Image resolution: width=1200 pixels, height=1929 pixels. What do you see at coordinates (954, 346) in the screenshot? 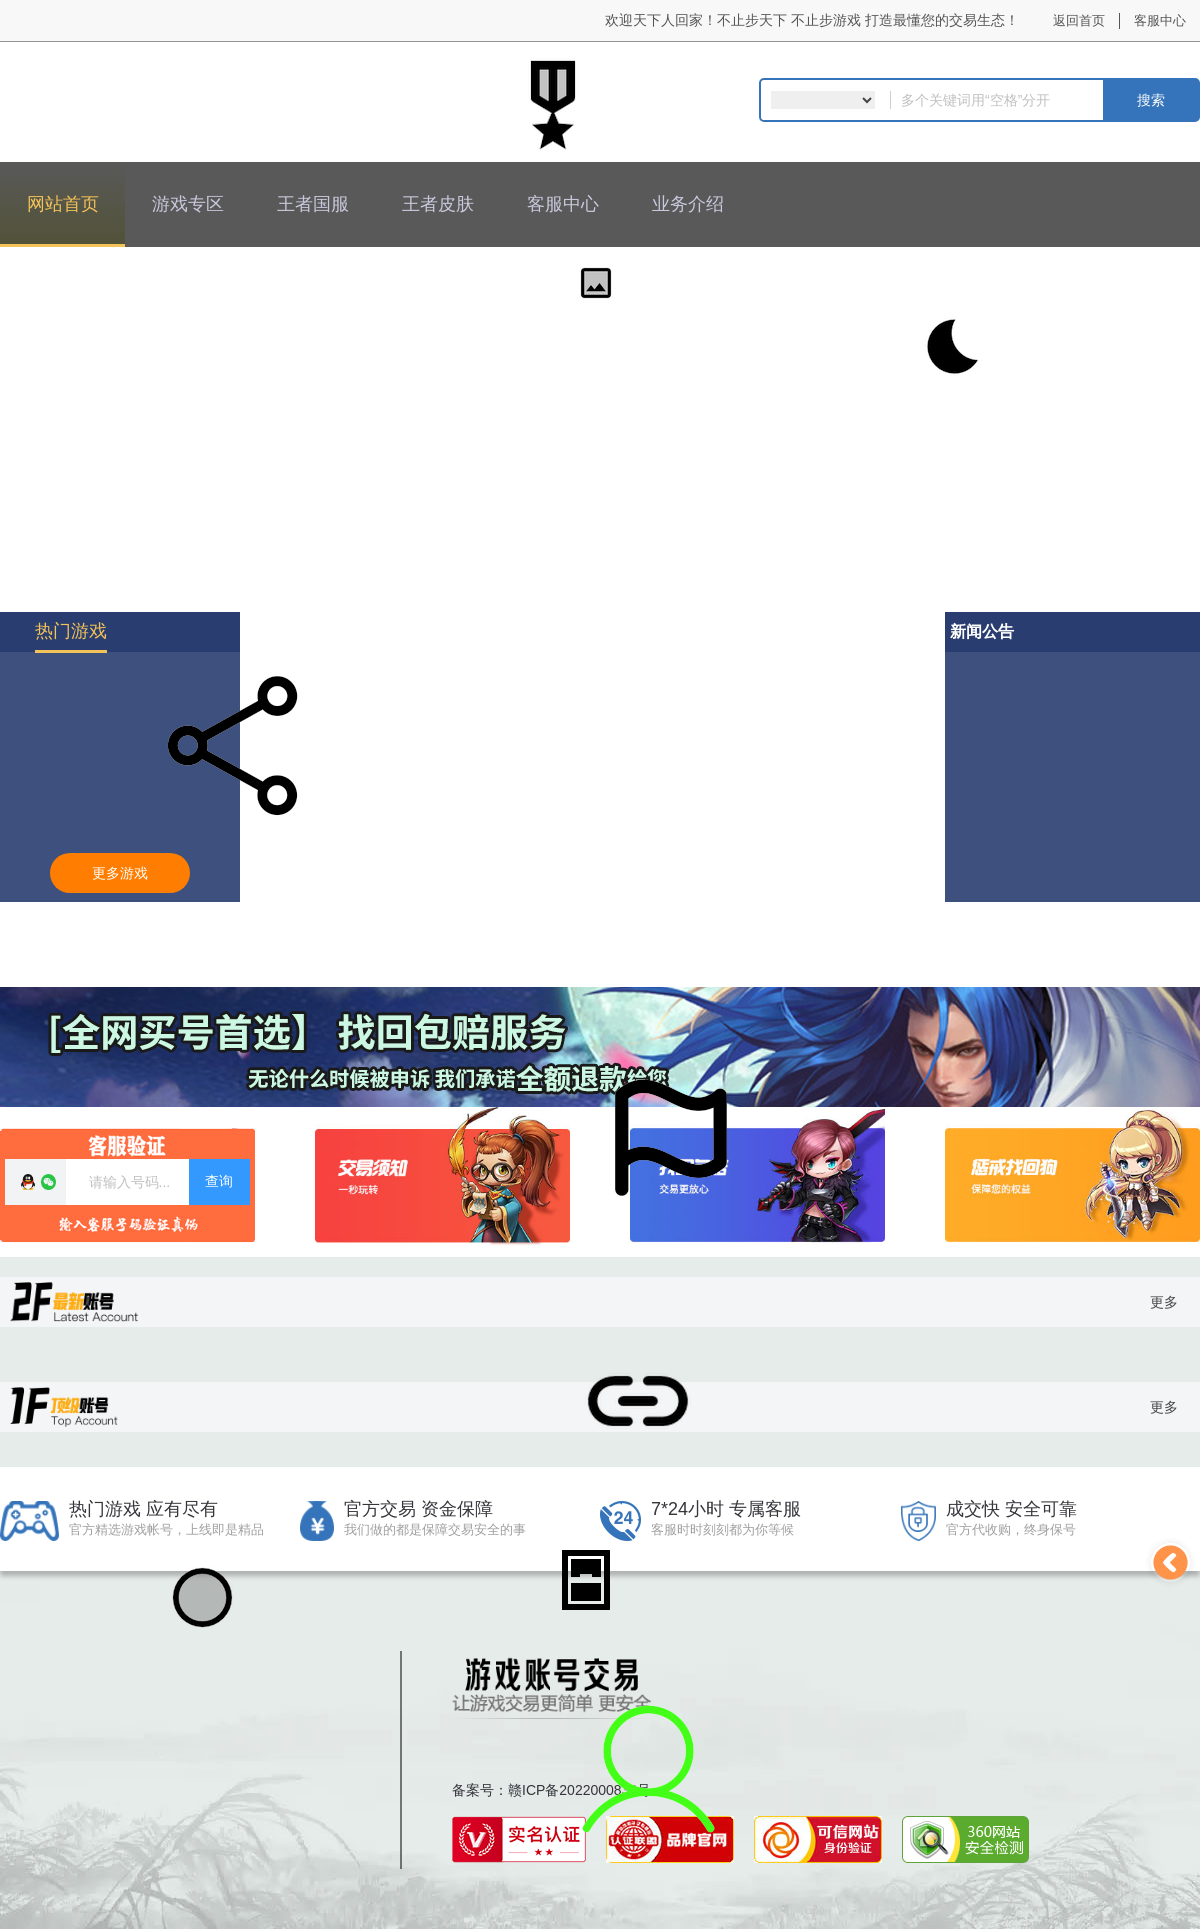
I see `enable bedtime or sleep mode` at bounding box center [954, 346].